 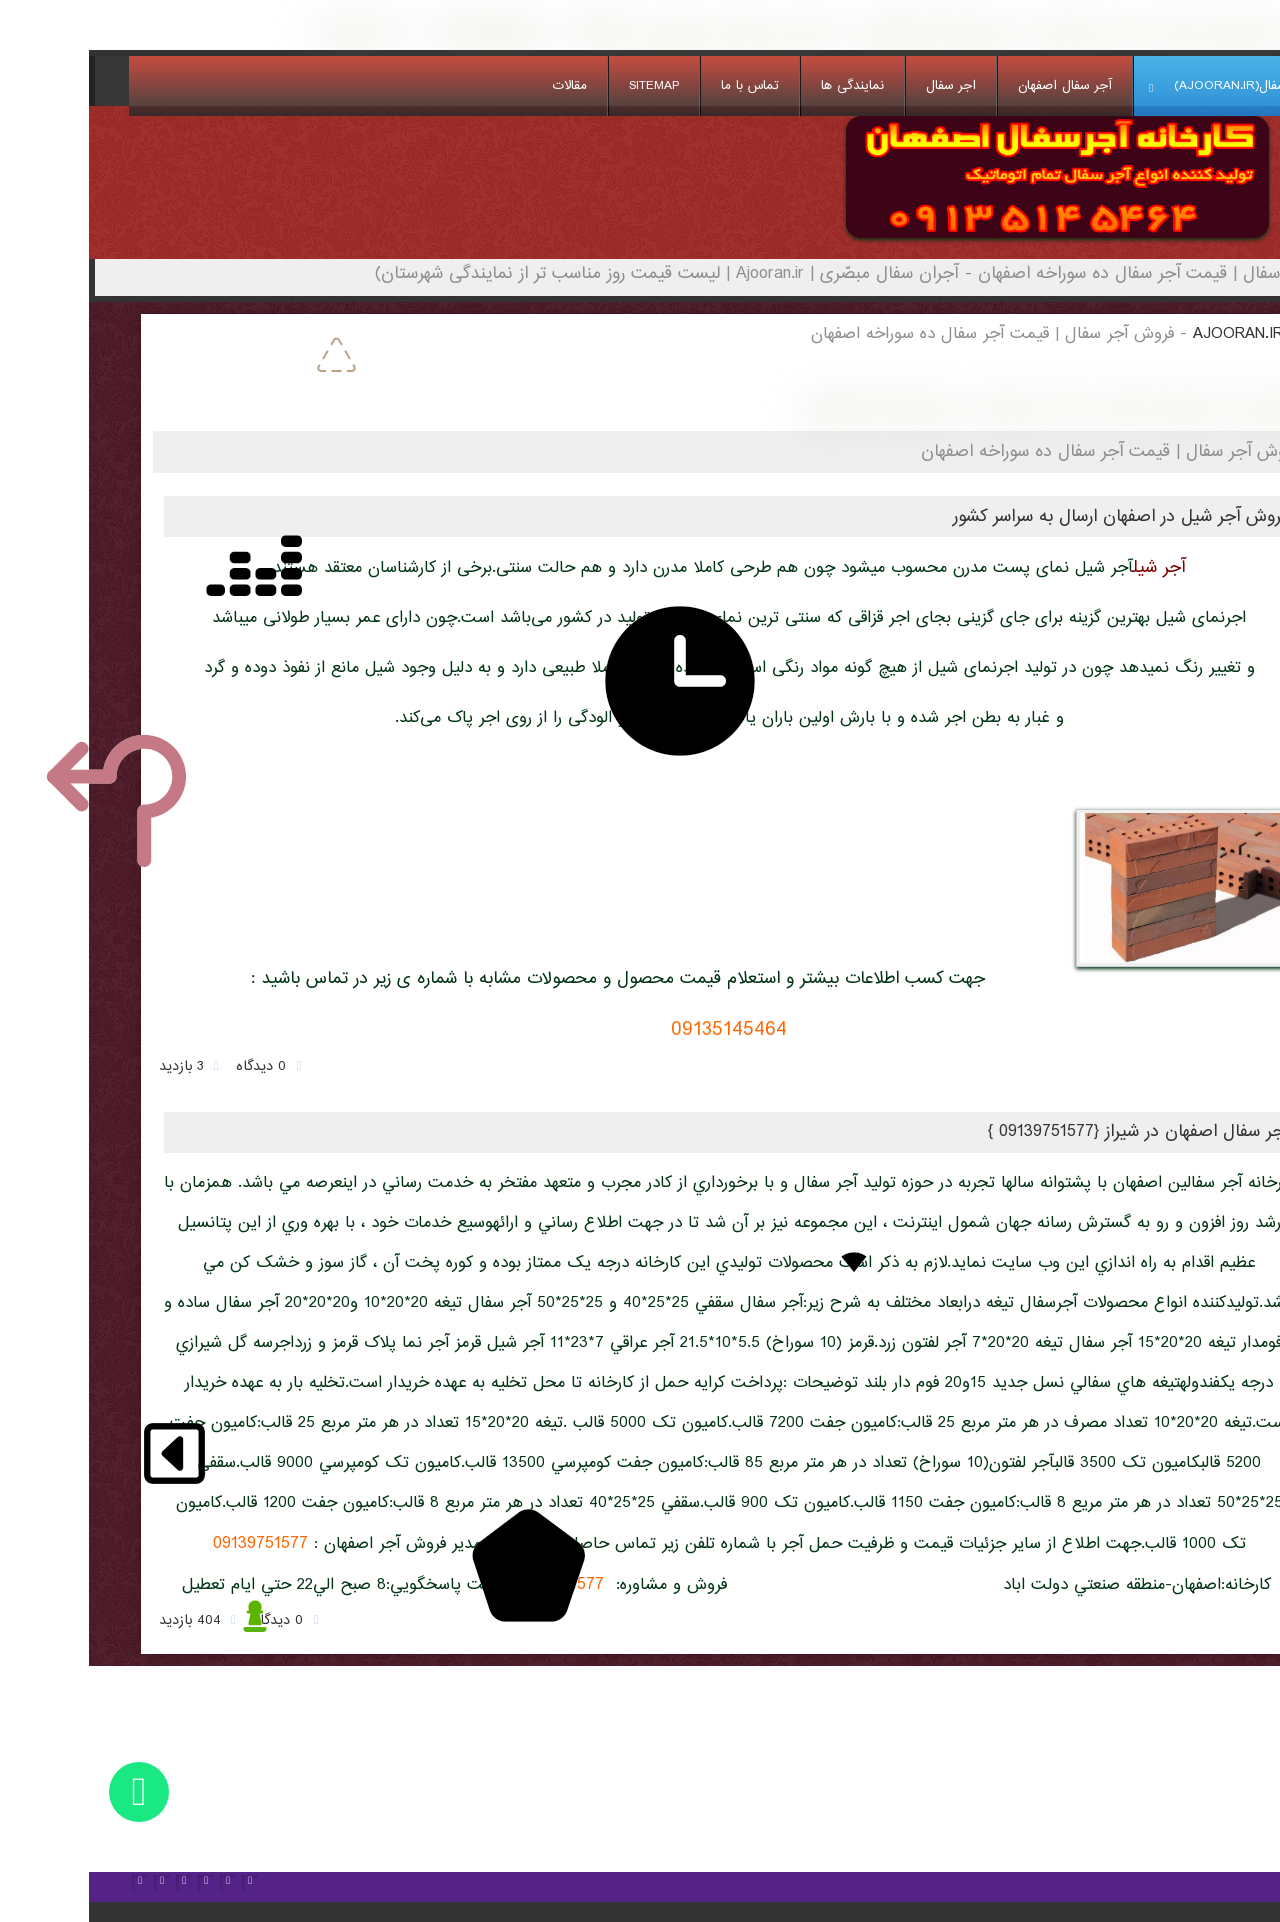 I want to click on view current time, so click(x=680, y=681).